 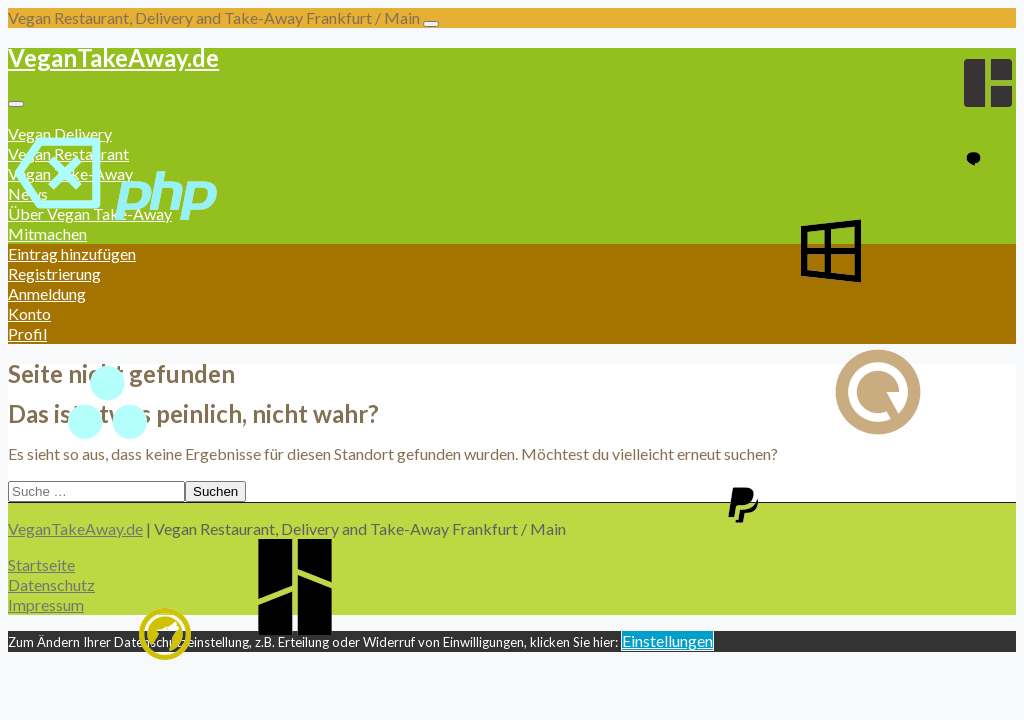 I want to click on restart or reboot the device, so click(x=878, y=392).